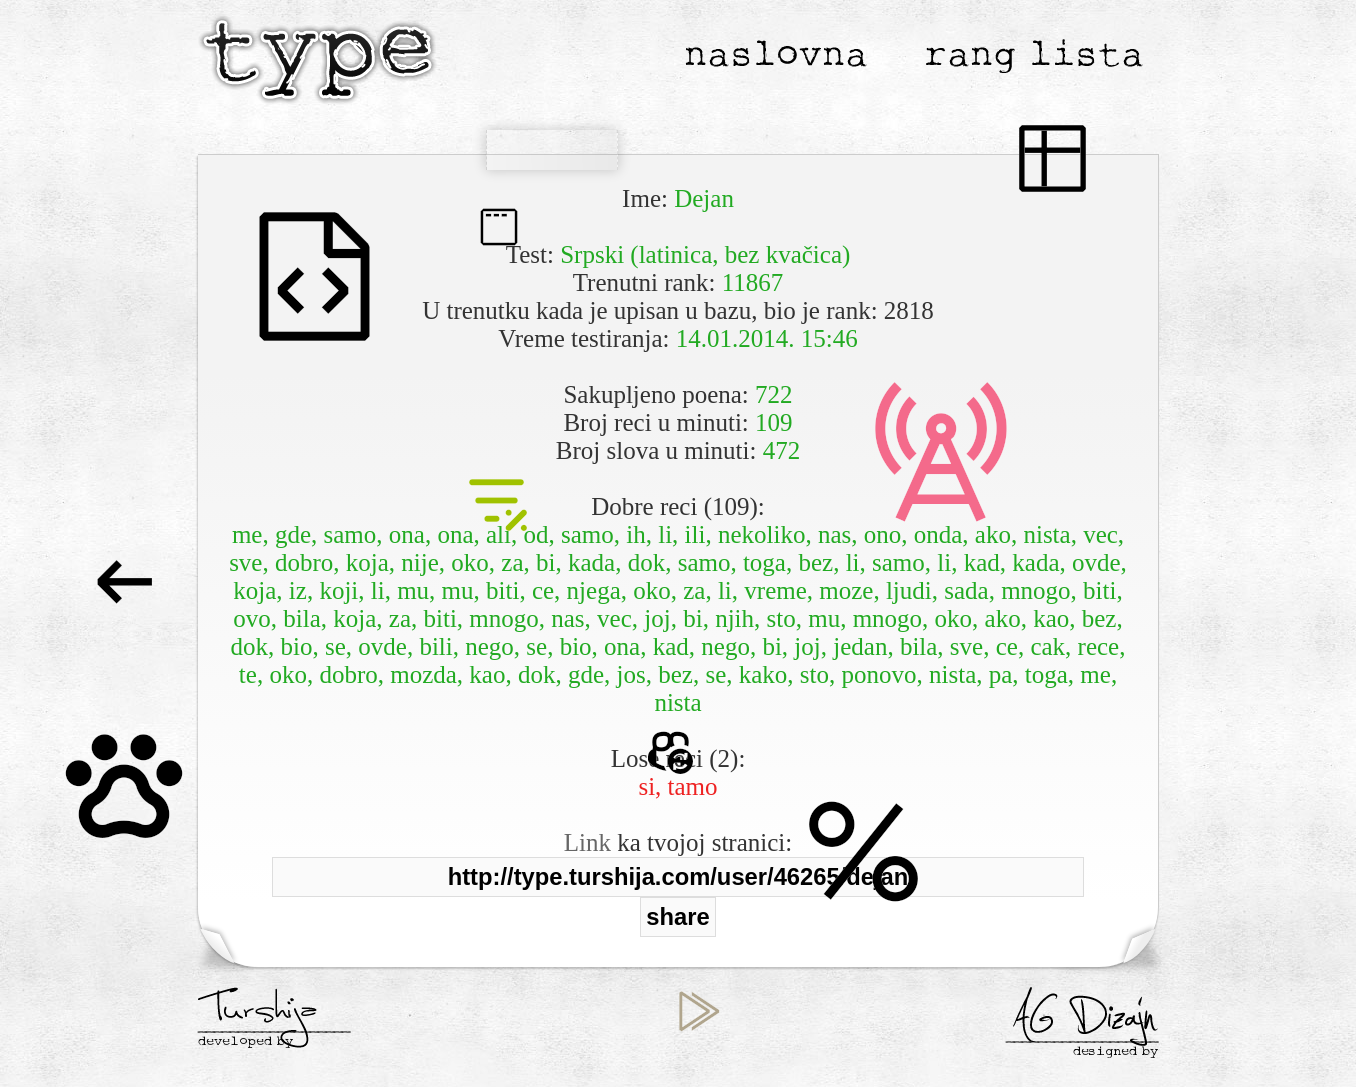 This screenshot has height=1087, width=1356. I want to click on toggle the menubar visibility, so click(499, 227).